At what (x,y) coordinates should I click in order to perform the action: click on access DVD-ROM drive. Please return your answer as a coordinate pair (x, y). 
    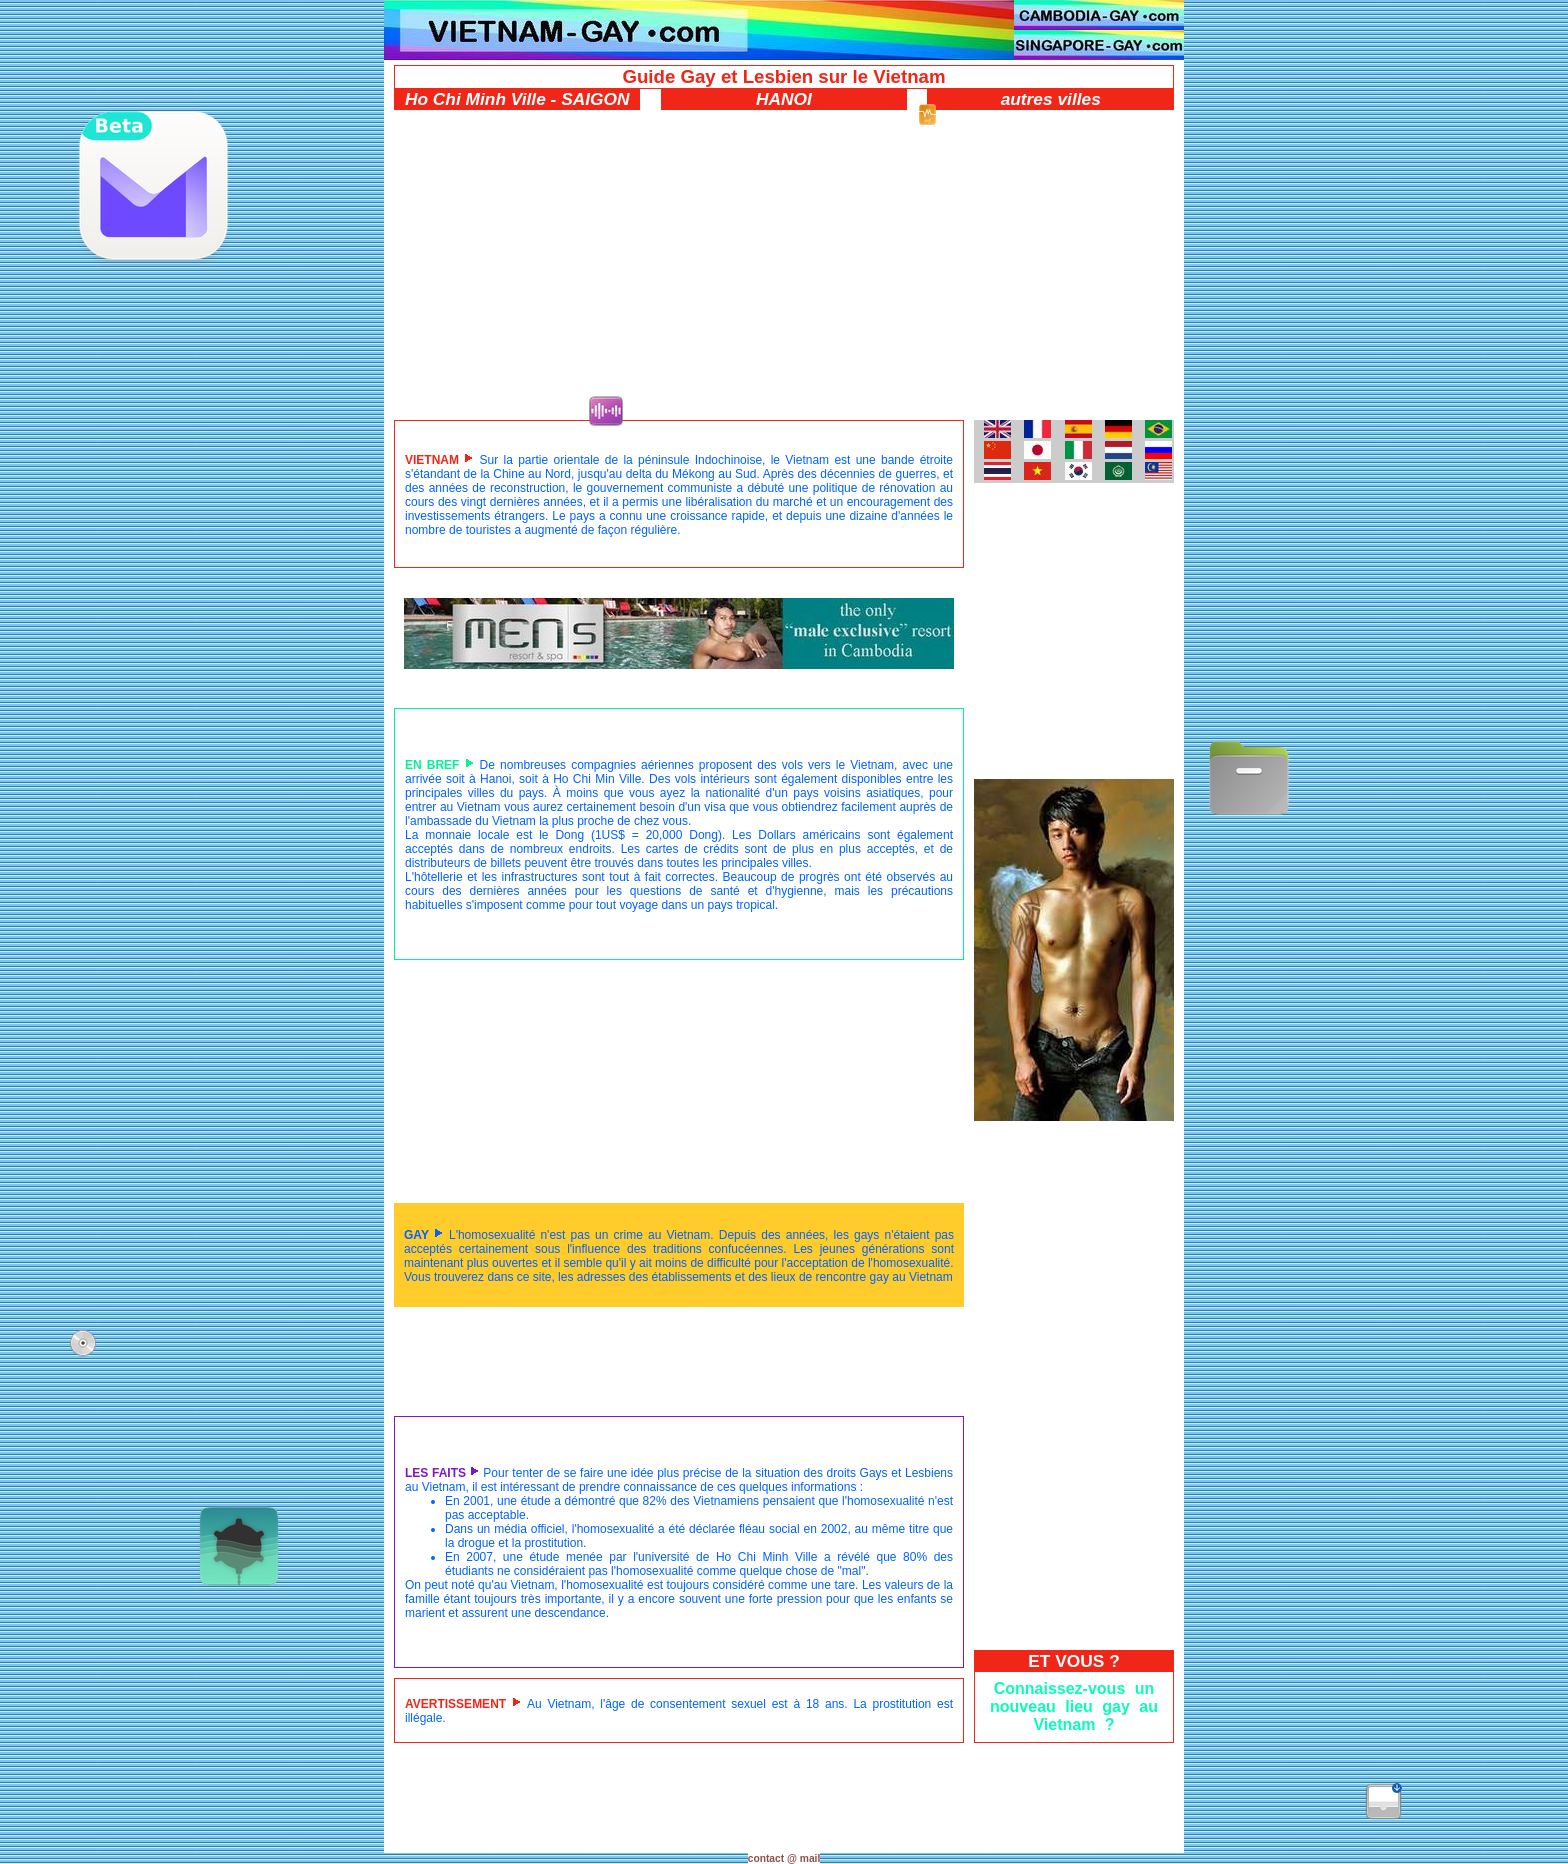
    Looking at the image, I should click on (83, 1343).